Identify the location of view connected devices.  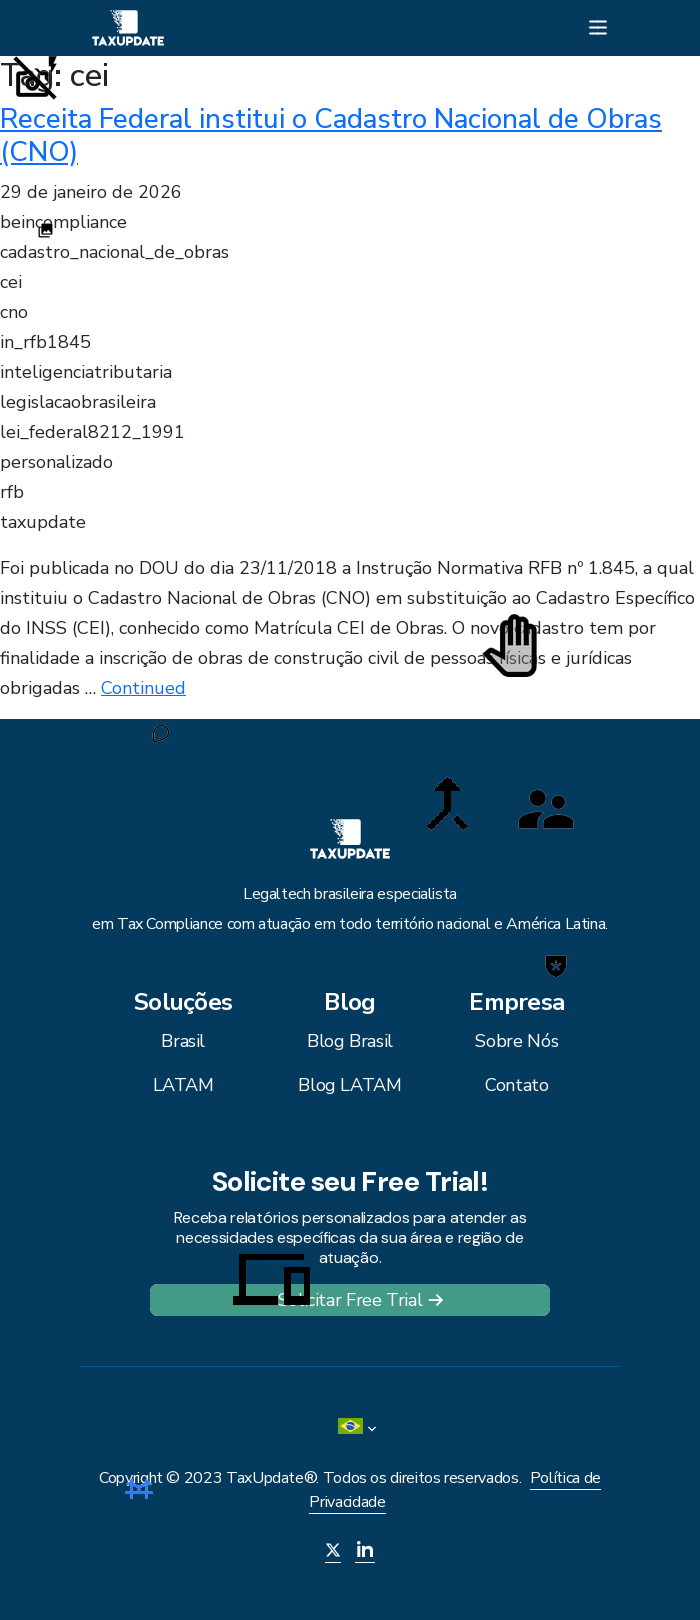
(271, 1279).